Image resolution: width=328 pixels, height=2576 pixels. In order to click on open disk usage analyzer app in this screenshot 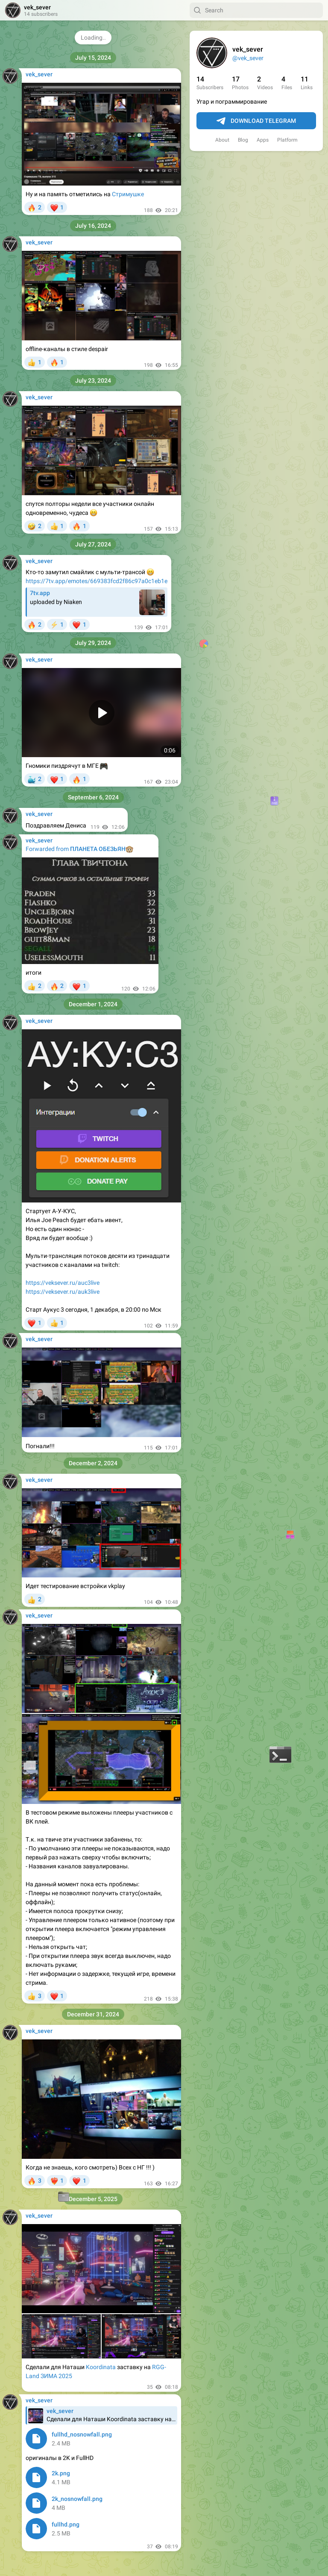, I will do `click(204, 644)`.